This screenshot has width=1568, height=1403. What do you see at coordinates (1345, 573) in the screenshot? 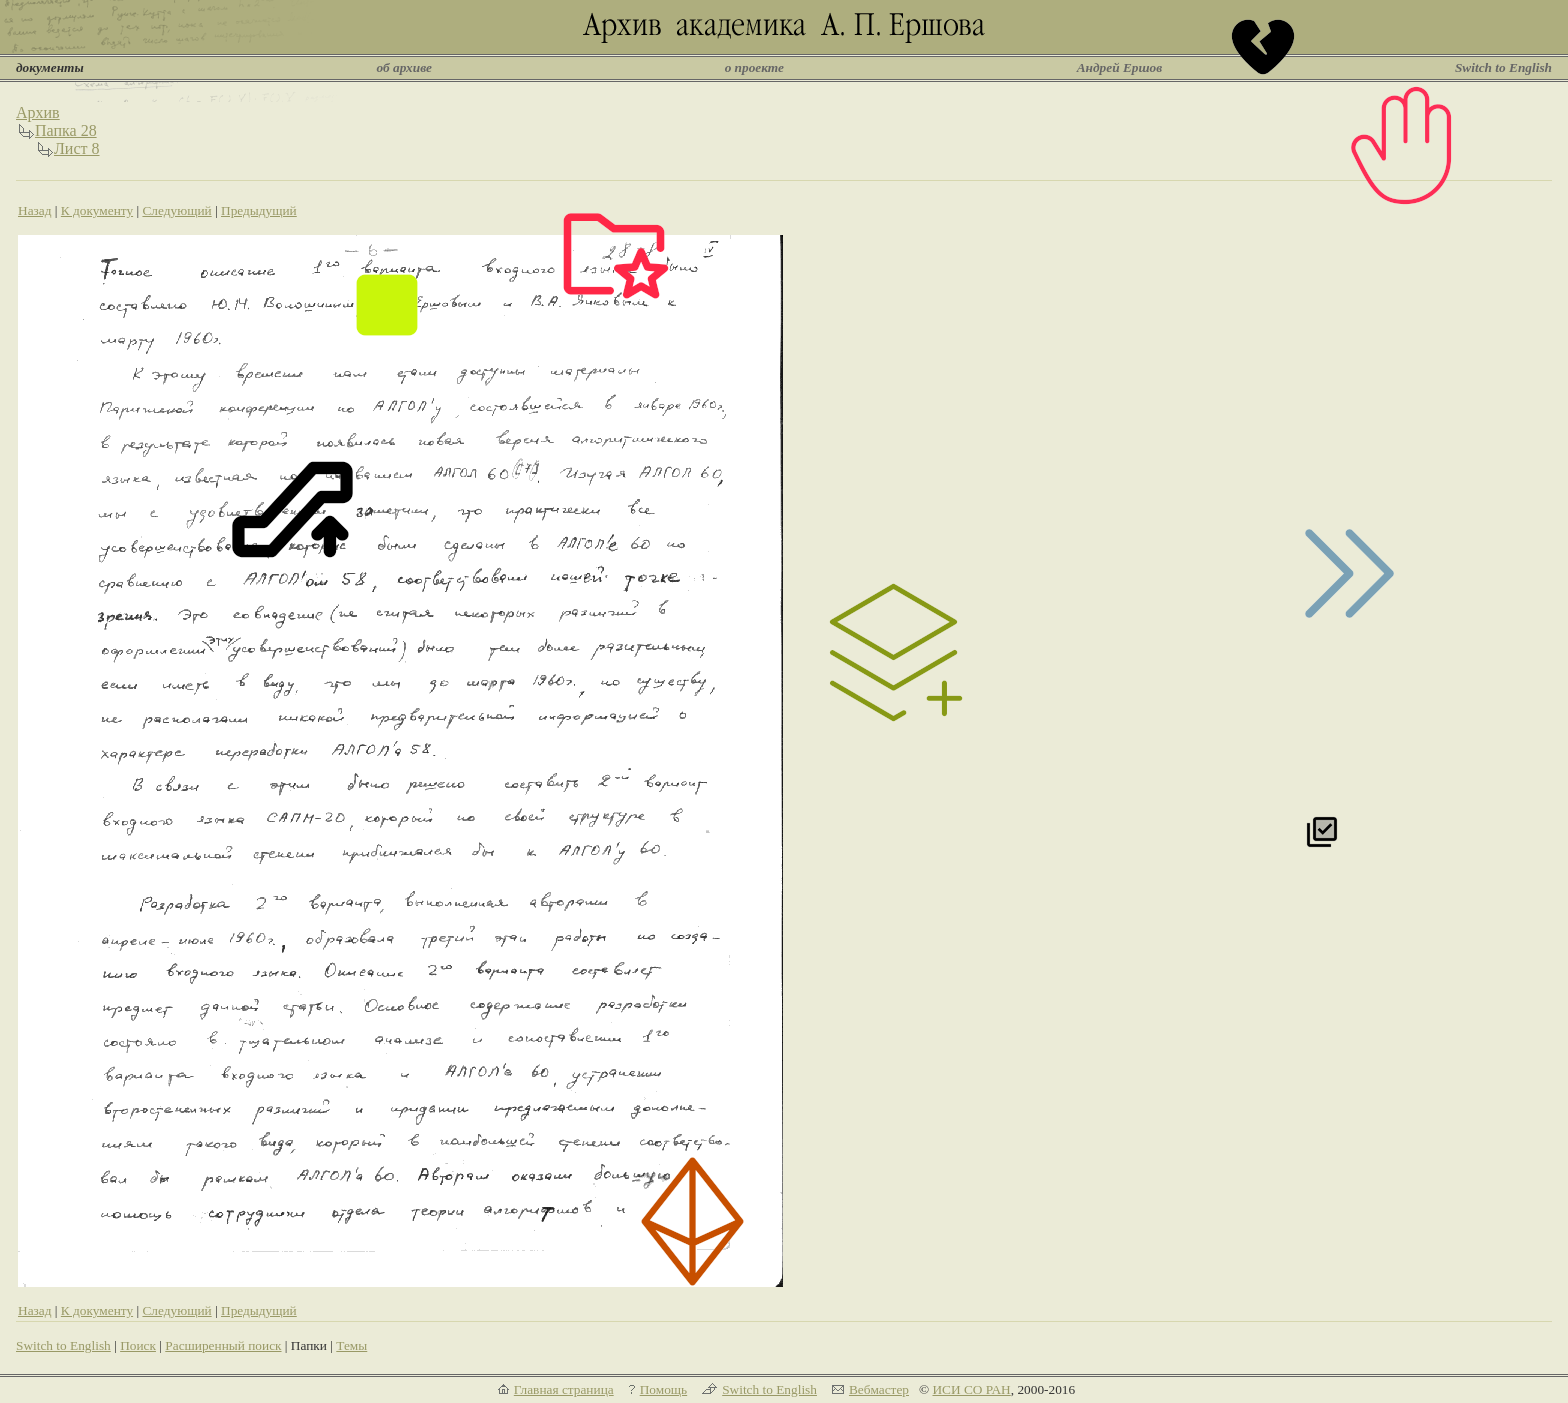
I see `skip forward or advance to next item` at bounding box center [1345, 573].